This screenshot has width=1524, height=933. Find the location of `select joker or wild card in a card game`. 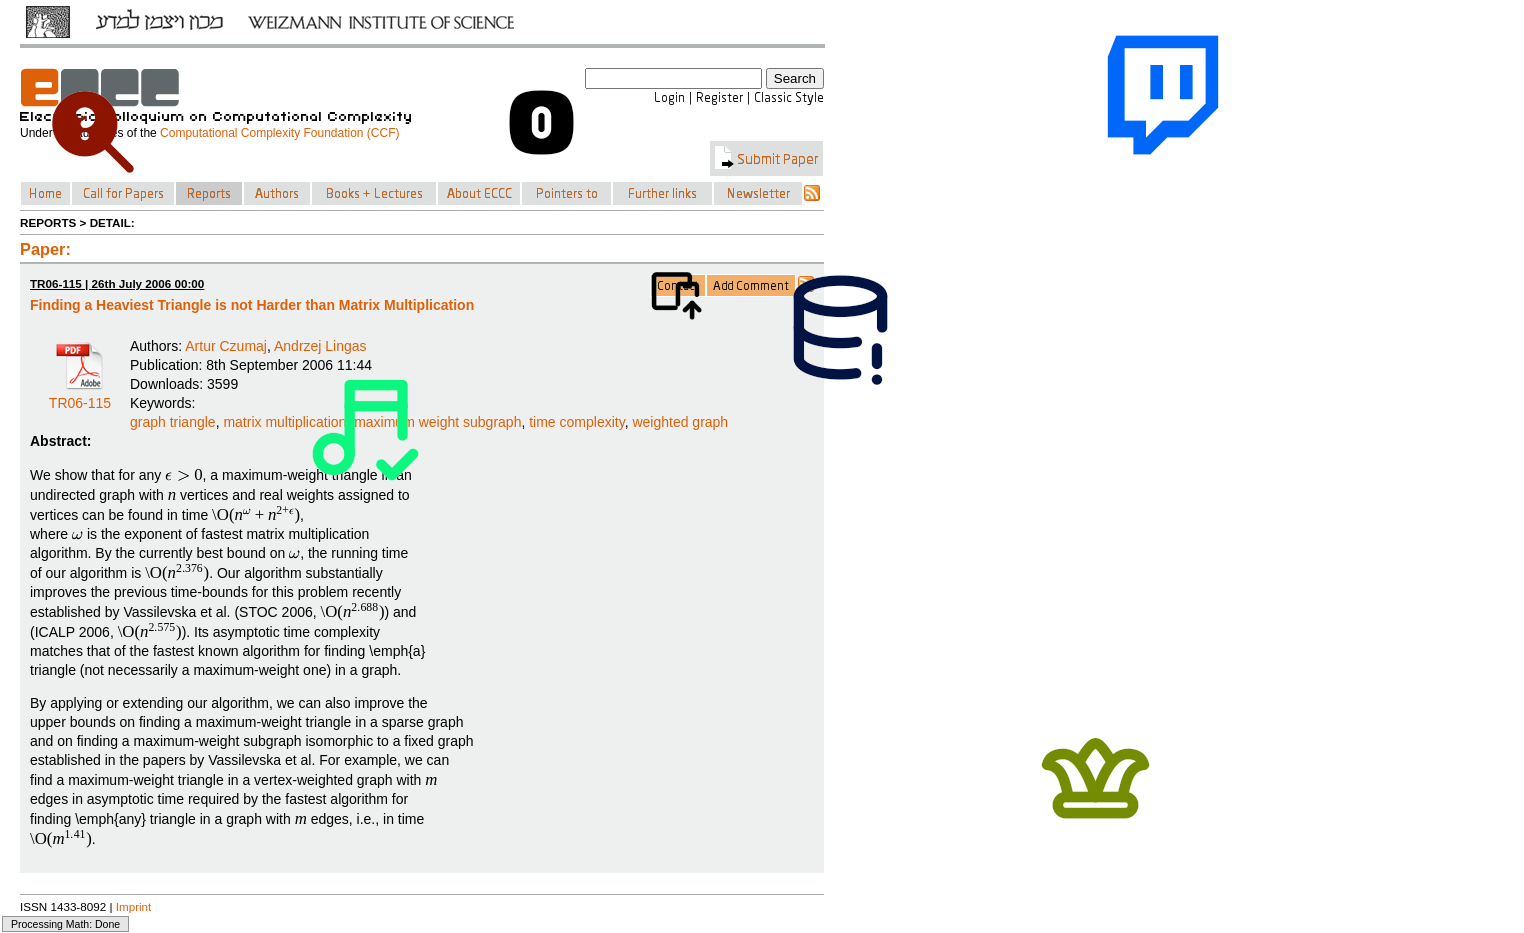

select joker or wild card in a card game is located at coordinates (1095, 775).